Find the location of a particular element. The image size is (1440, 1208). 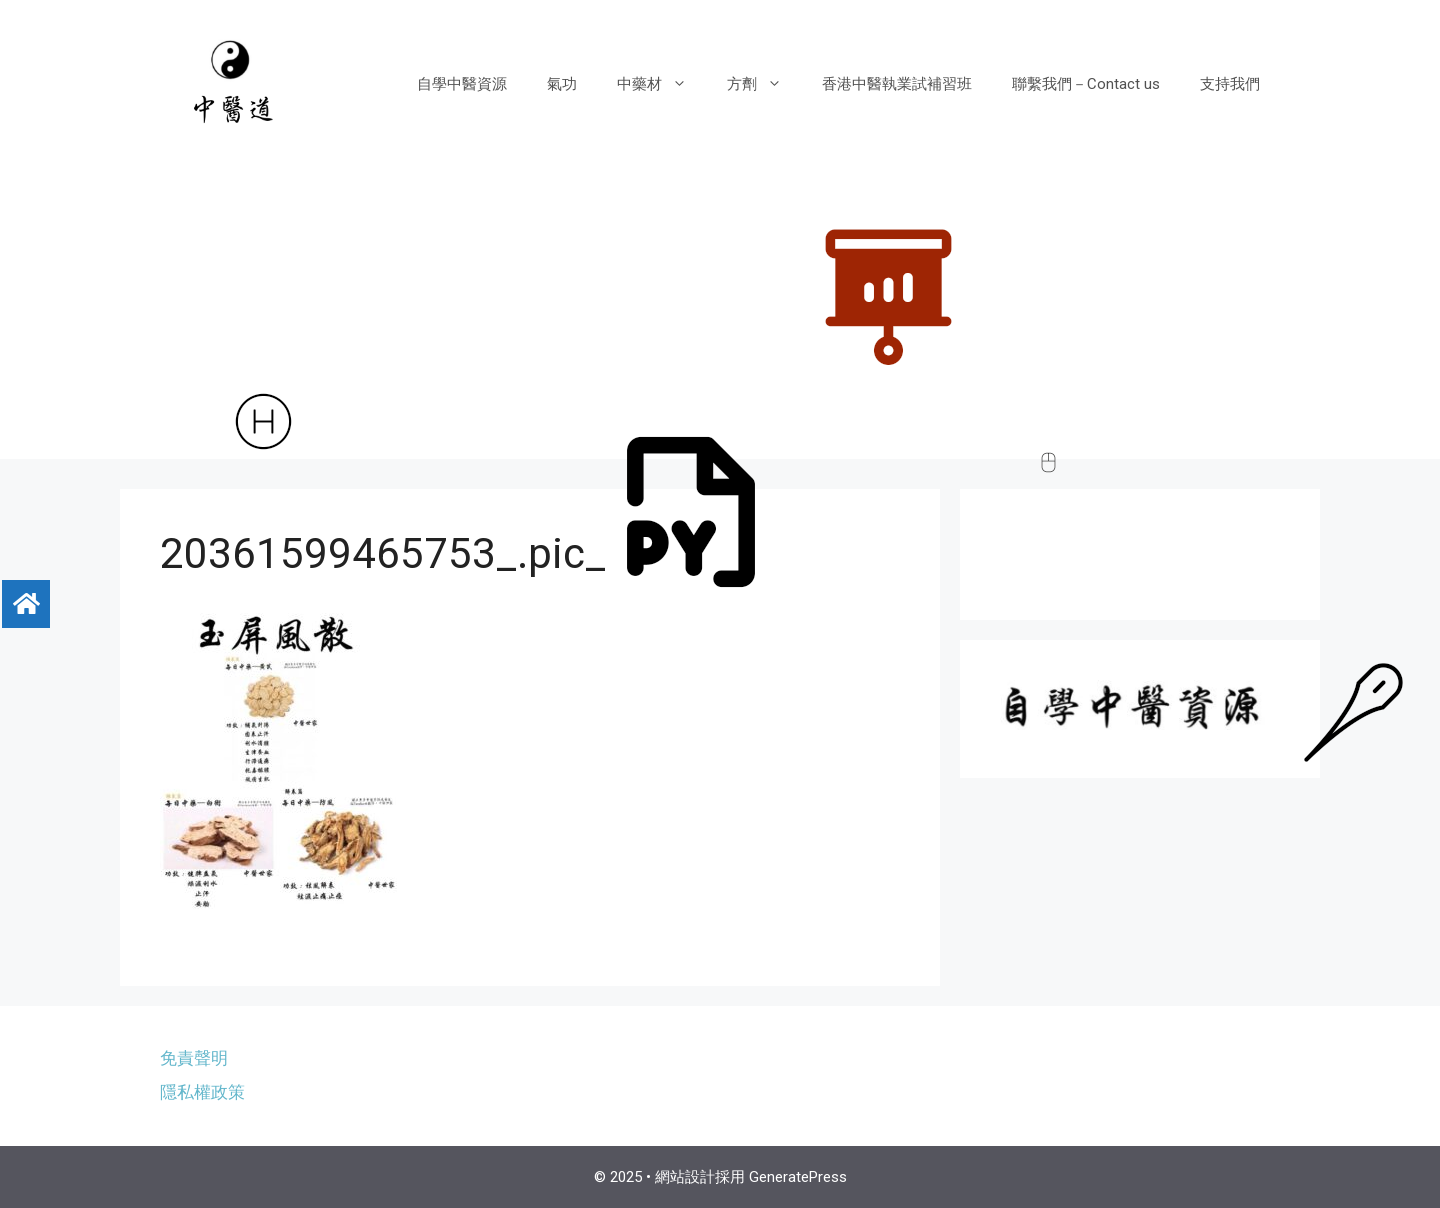

access sewing or crafting tools is located at coordinates (1353, 712).